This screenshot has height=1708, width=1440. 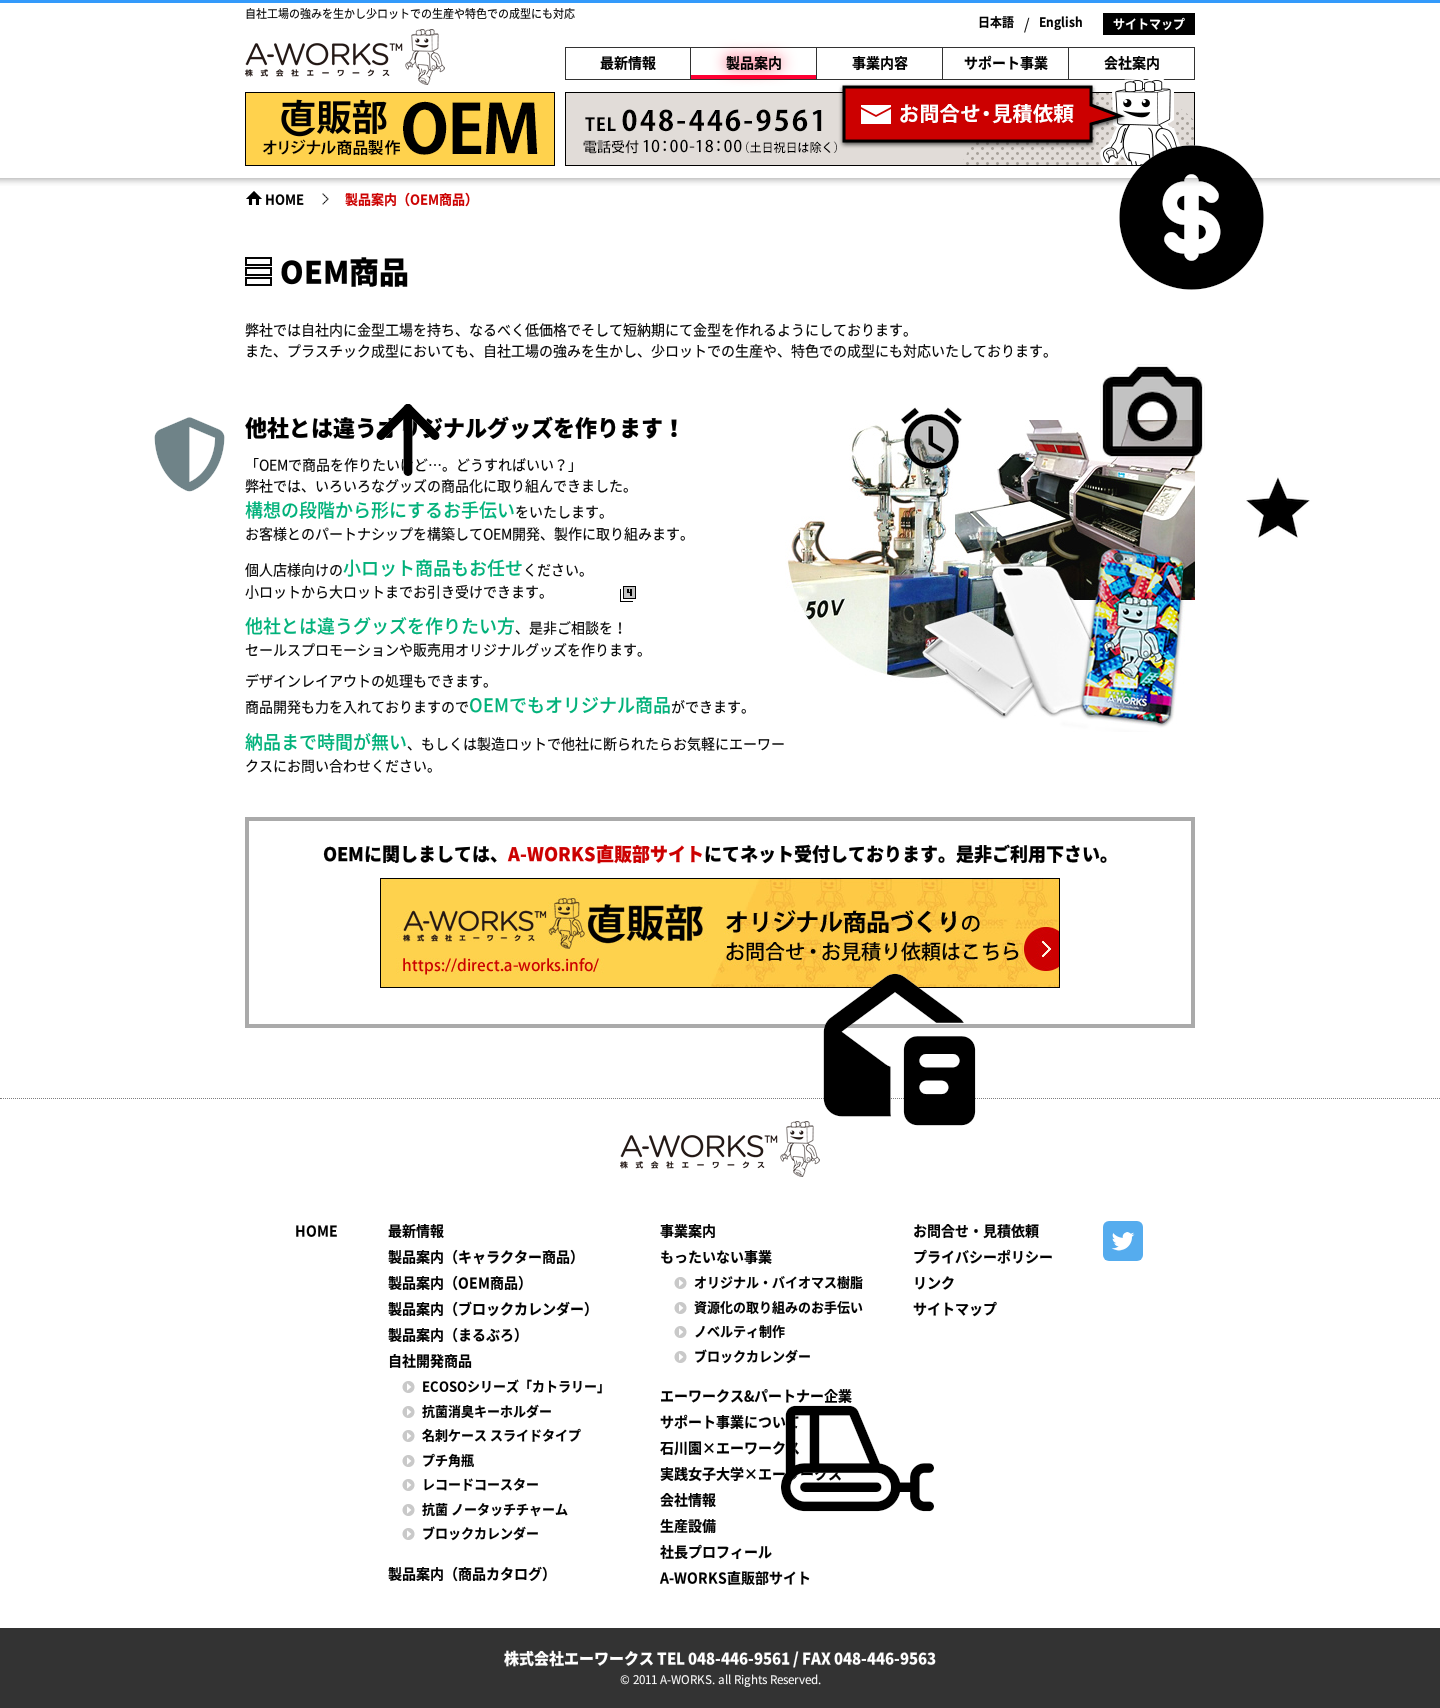 I want to click on take a photo, so click(x=1152, y=416).